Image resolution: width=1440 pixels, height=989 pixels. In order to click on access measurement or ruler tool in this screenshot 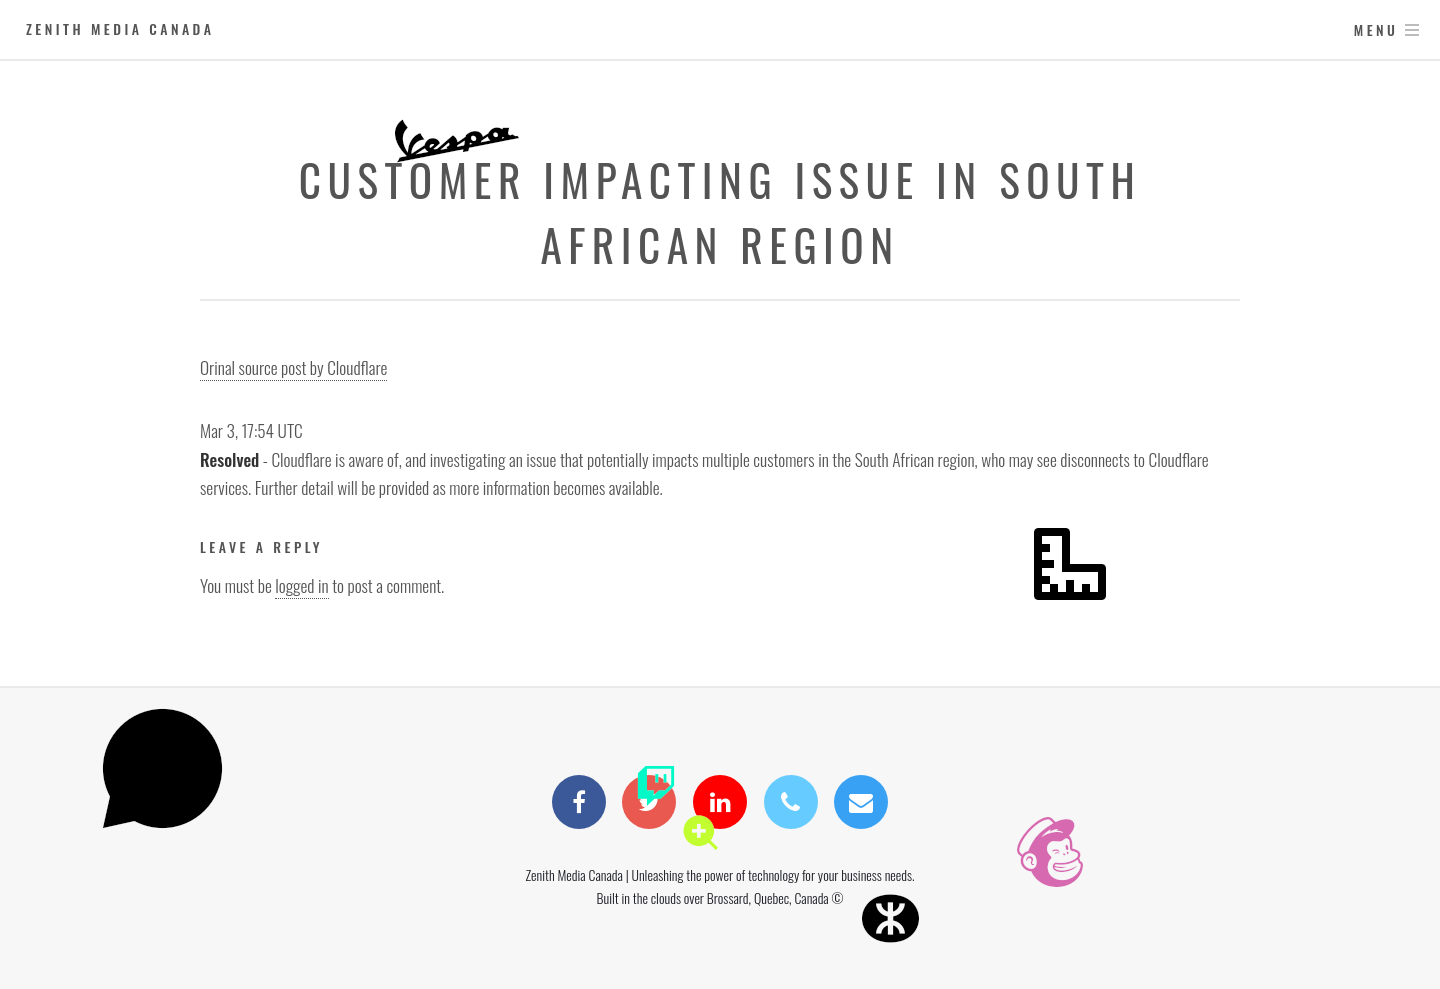, I will do `click(1070, 564)`.